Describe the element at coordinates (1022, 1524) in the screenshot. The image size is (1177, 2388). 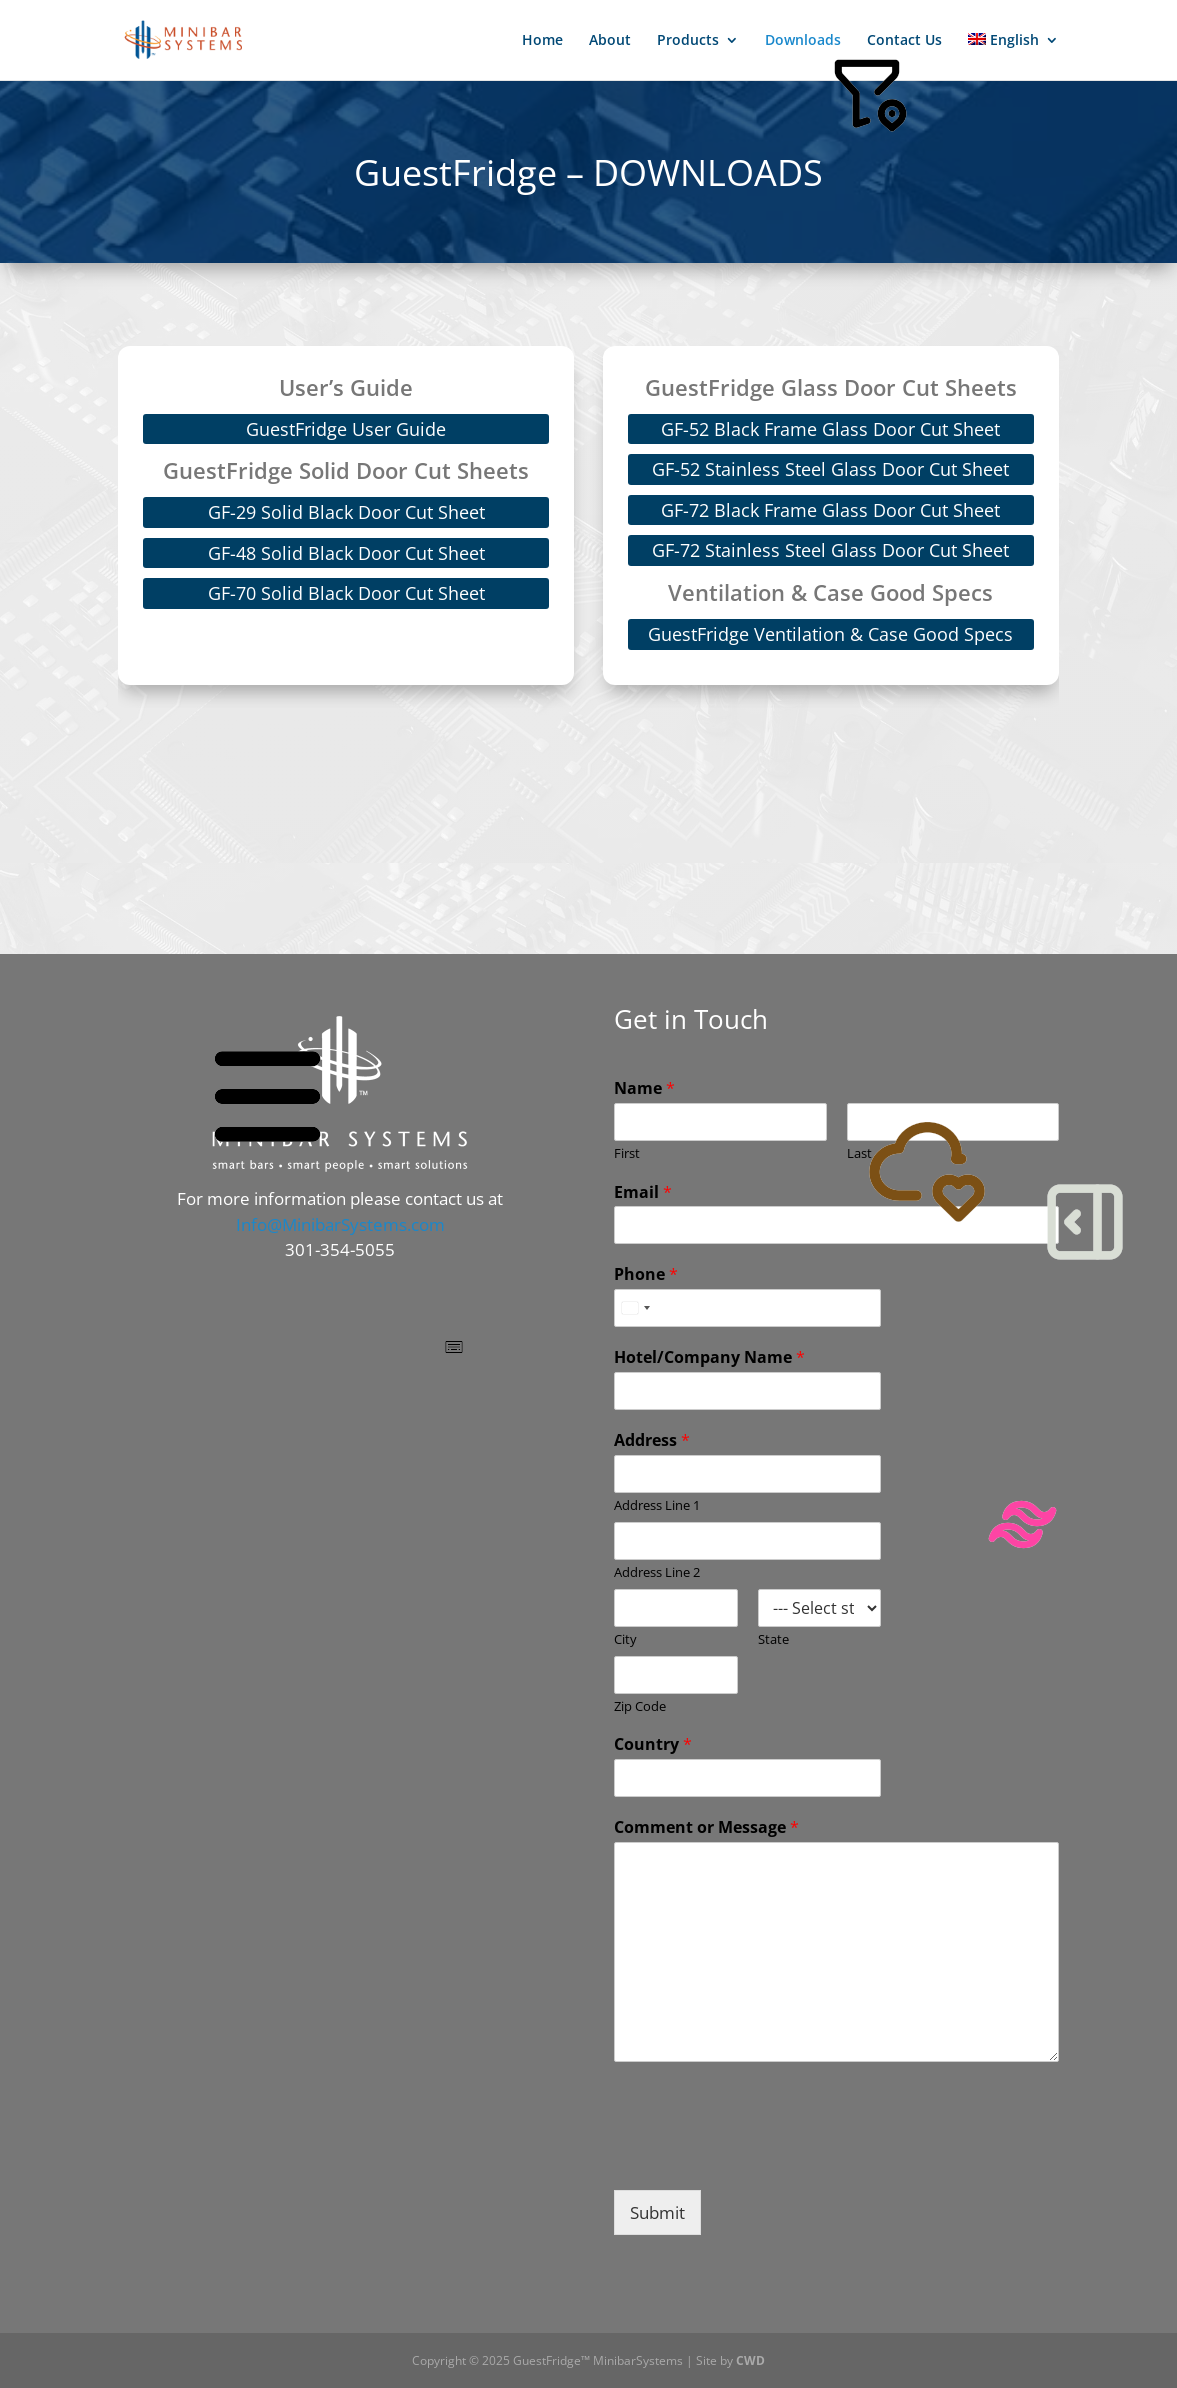
I see `tailwind css framework logo` at that location.